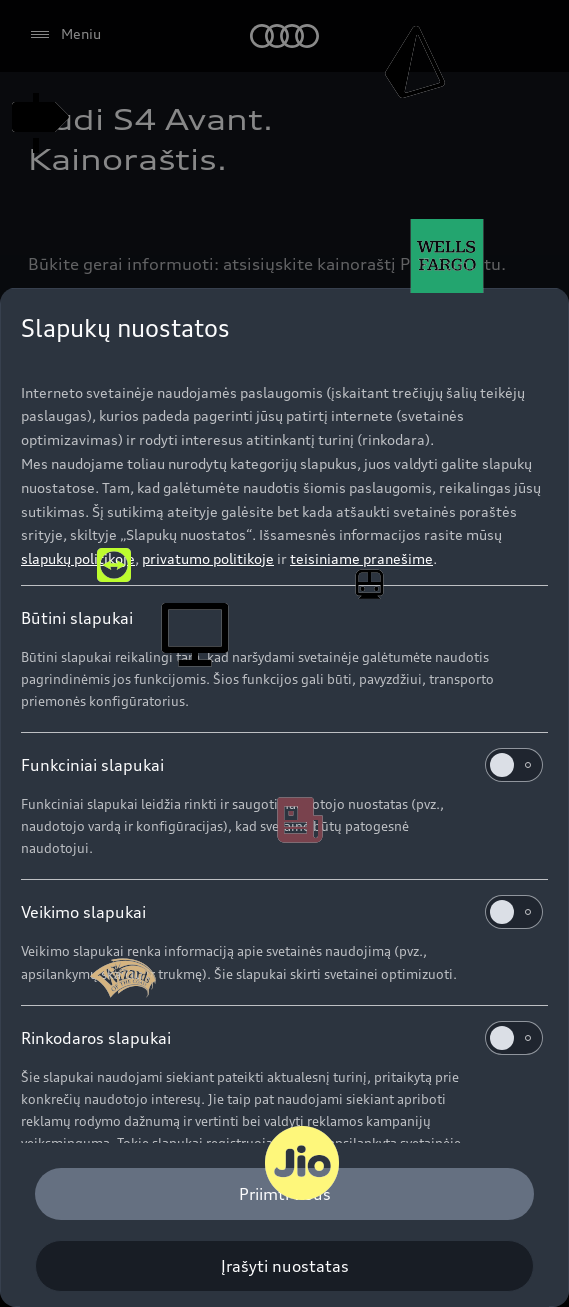 The width and height of the screenshot is (569, 1307). Describe the element at coordinates (369, 583) in the screenshot. I see `view subway or metro transit options` at that location.